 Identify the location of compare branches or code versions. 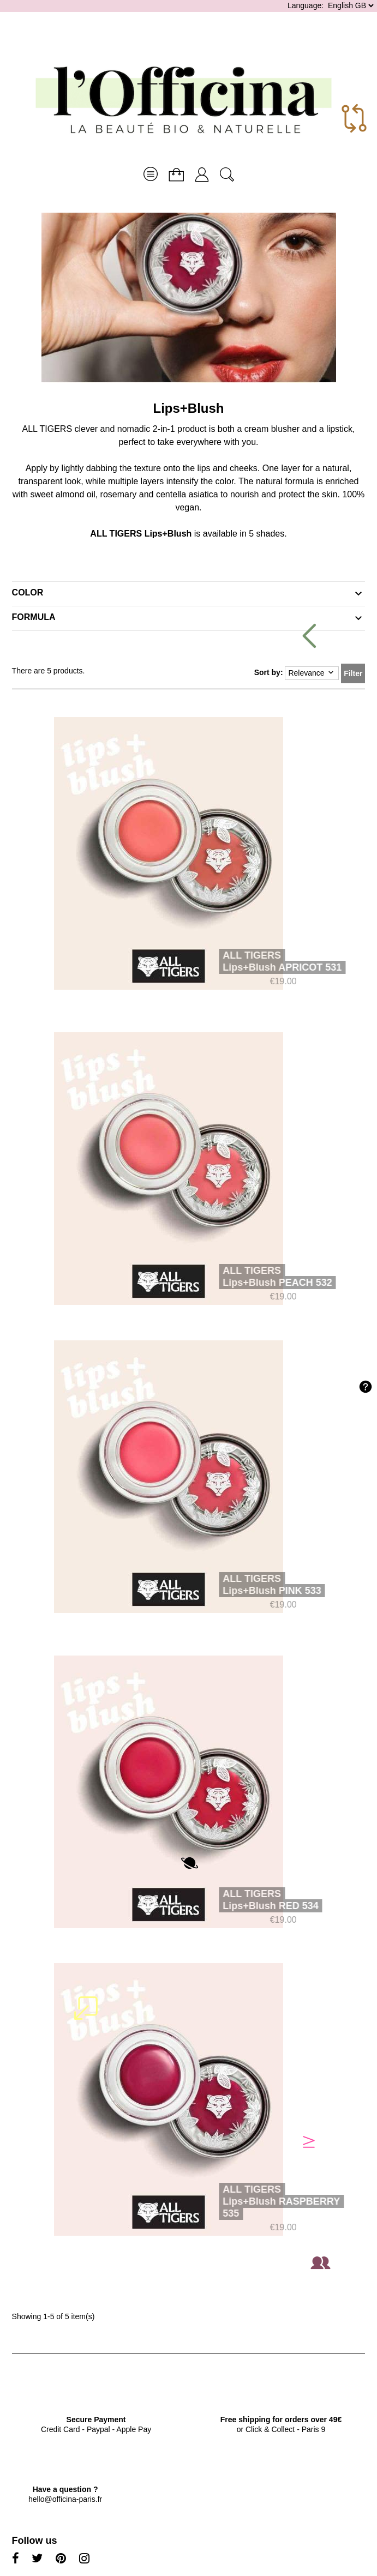
(354, 118).